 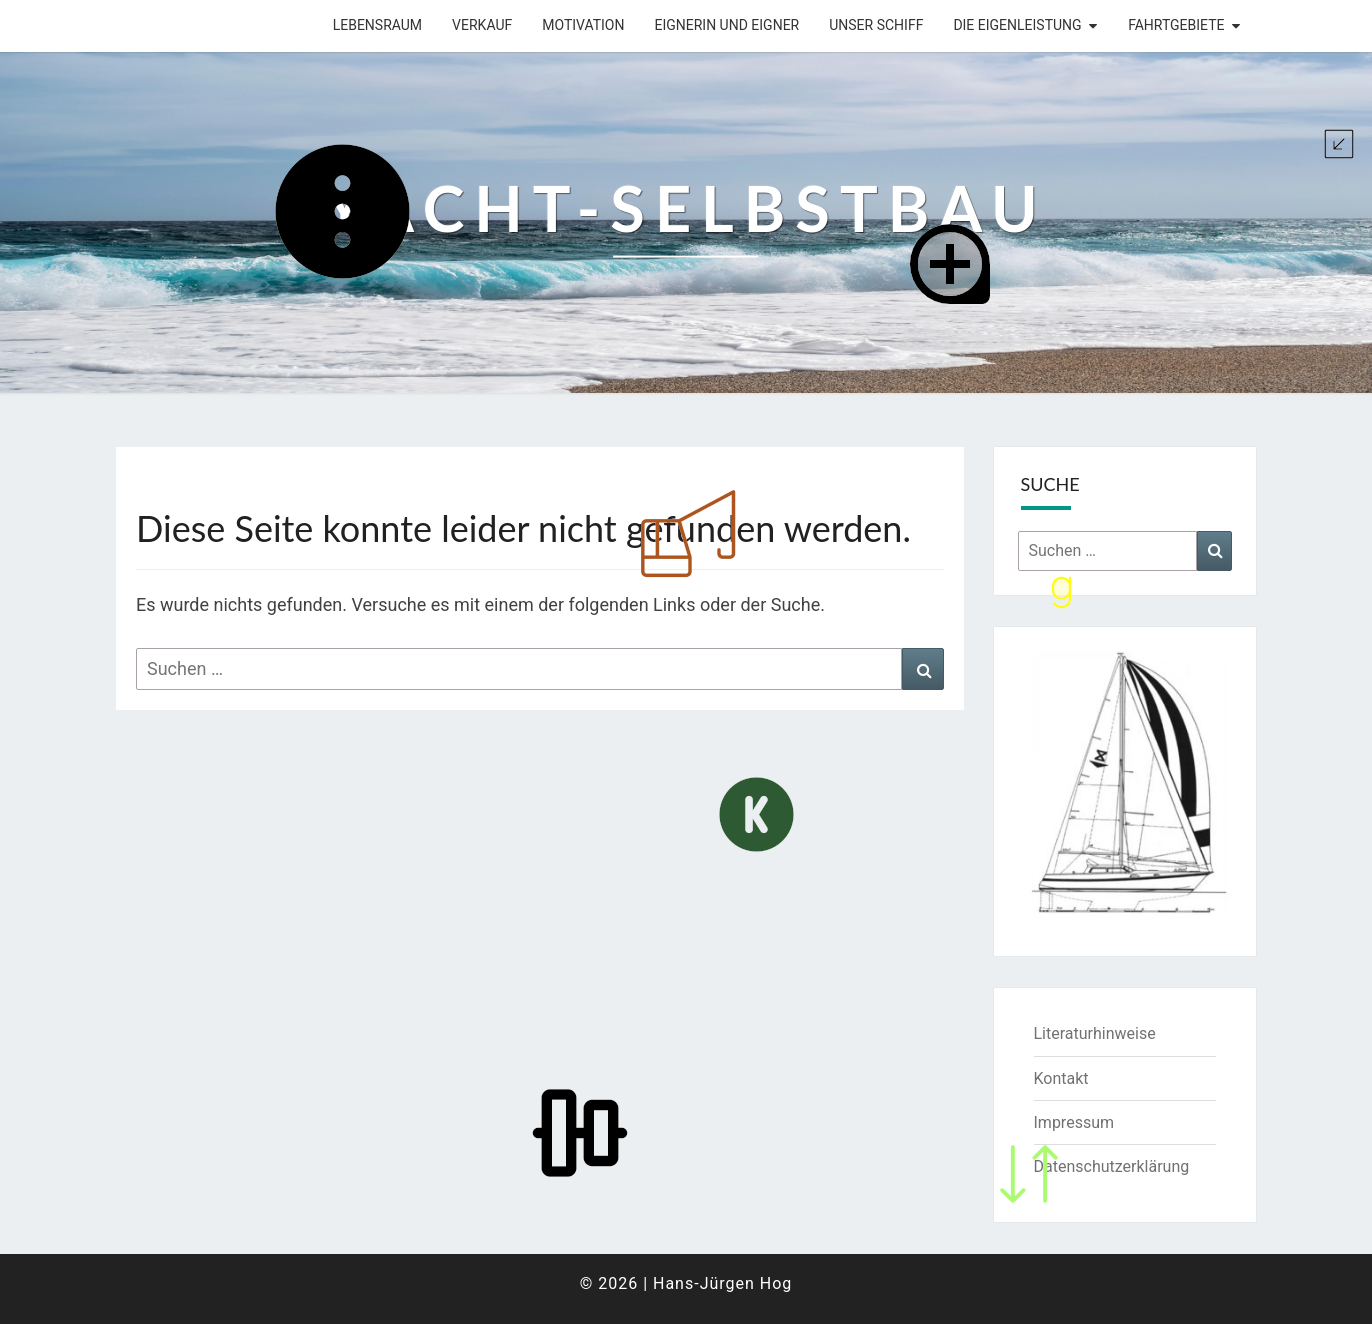 I want to click on sort items in ascending or descending order, so click(x=1029, y=1174).